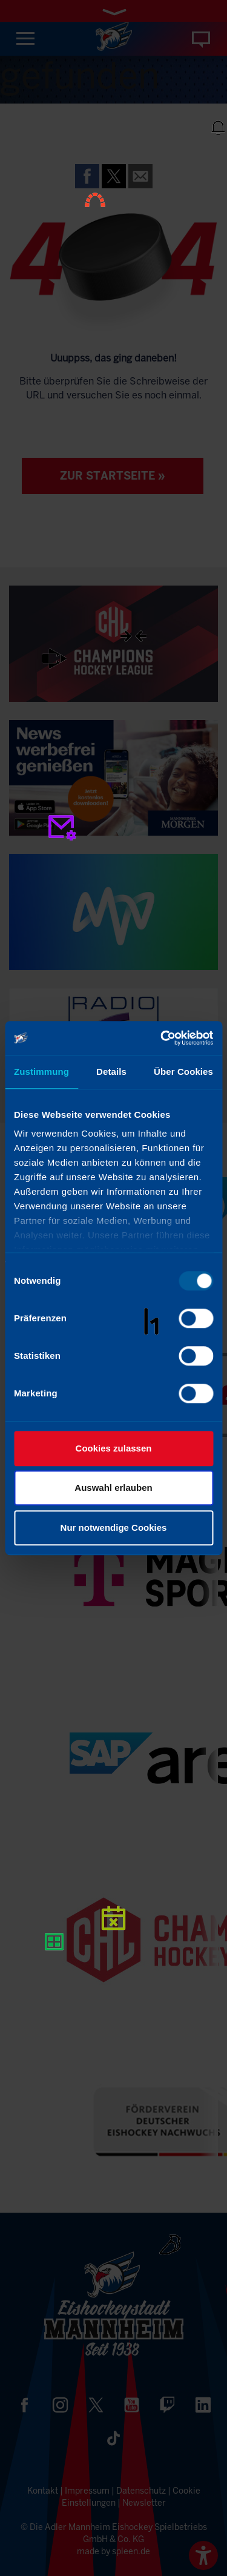  I want to click on collapse panel horizontally, so click(133, 636).